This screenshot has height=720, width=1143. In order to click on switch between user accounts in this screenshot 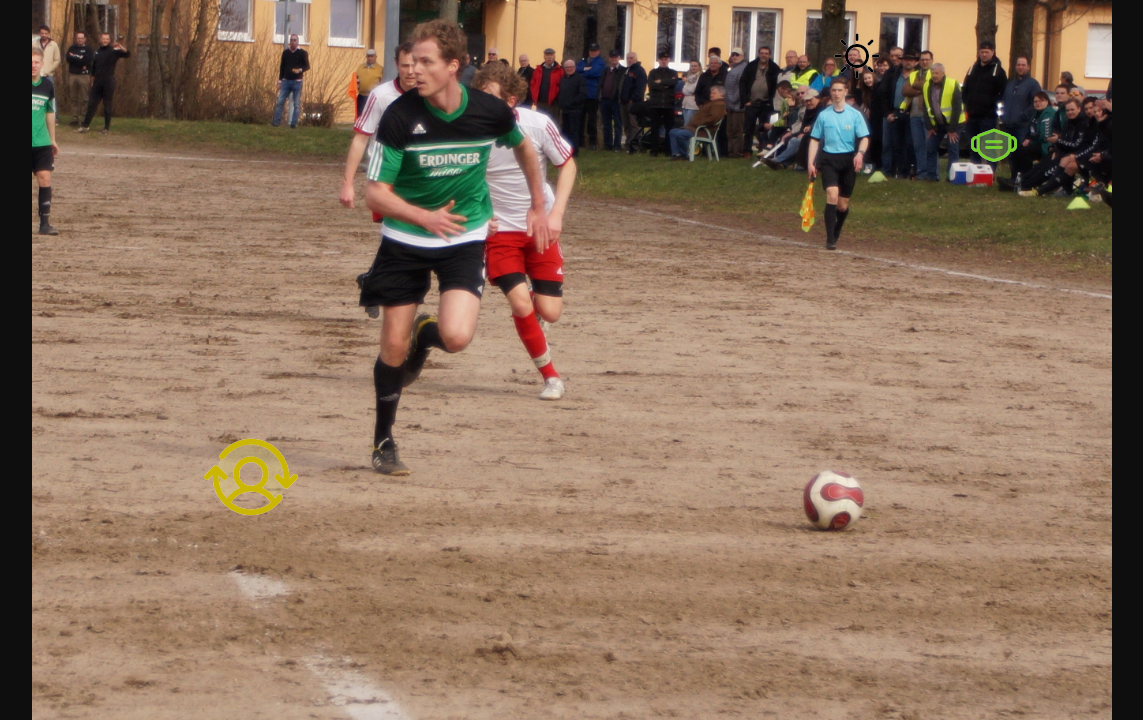, I will do `click(251, 477)`.